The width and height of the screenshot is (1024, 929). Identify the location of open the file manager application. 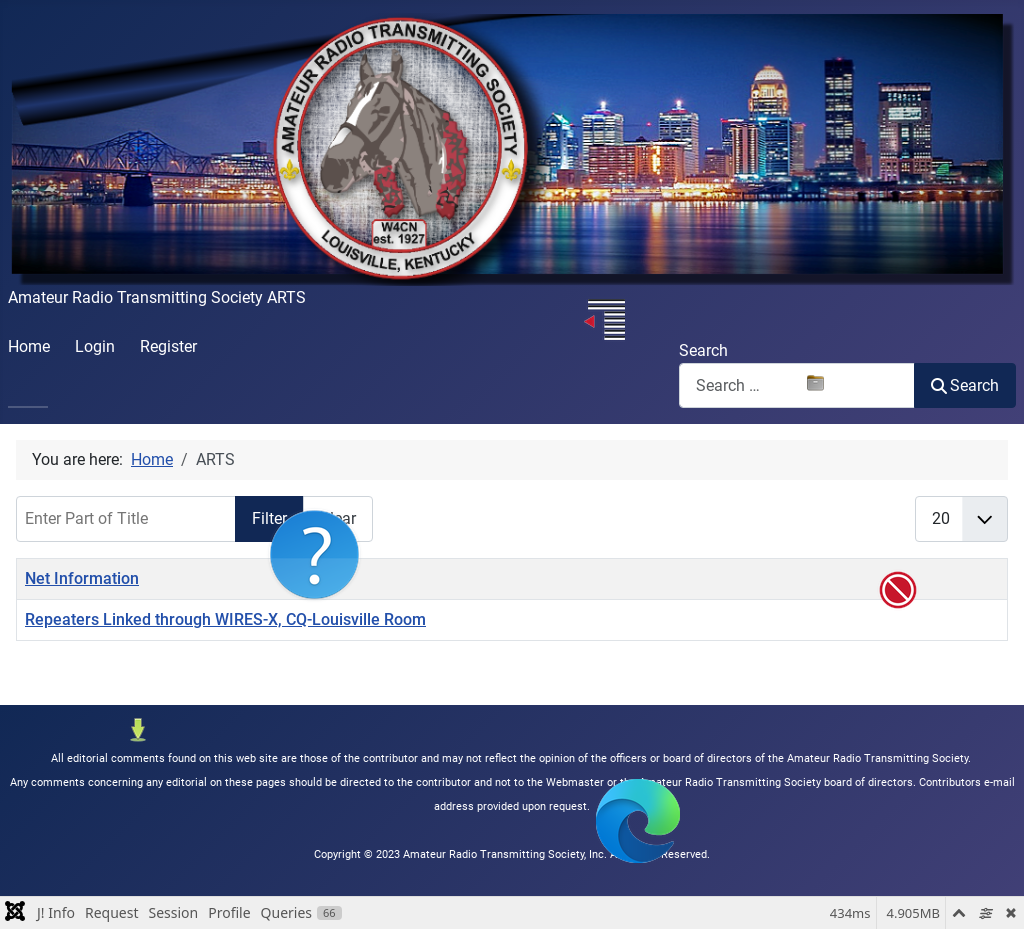
(815, 382).